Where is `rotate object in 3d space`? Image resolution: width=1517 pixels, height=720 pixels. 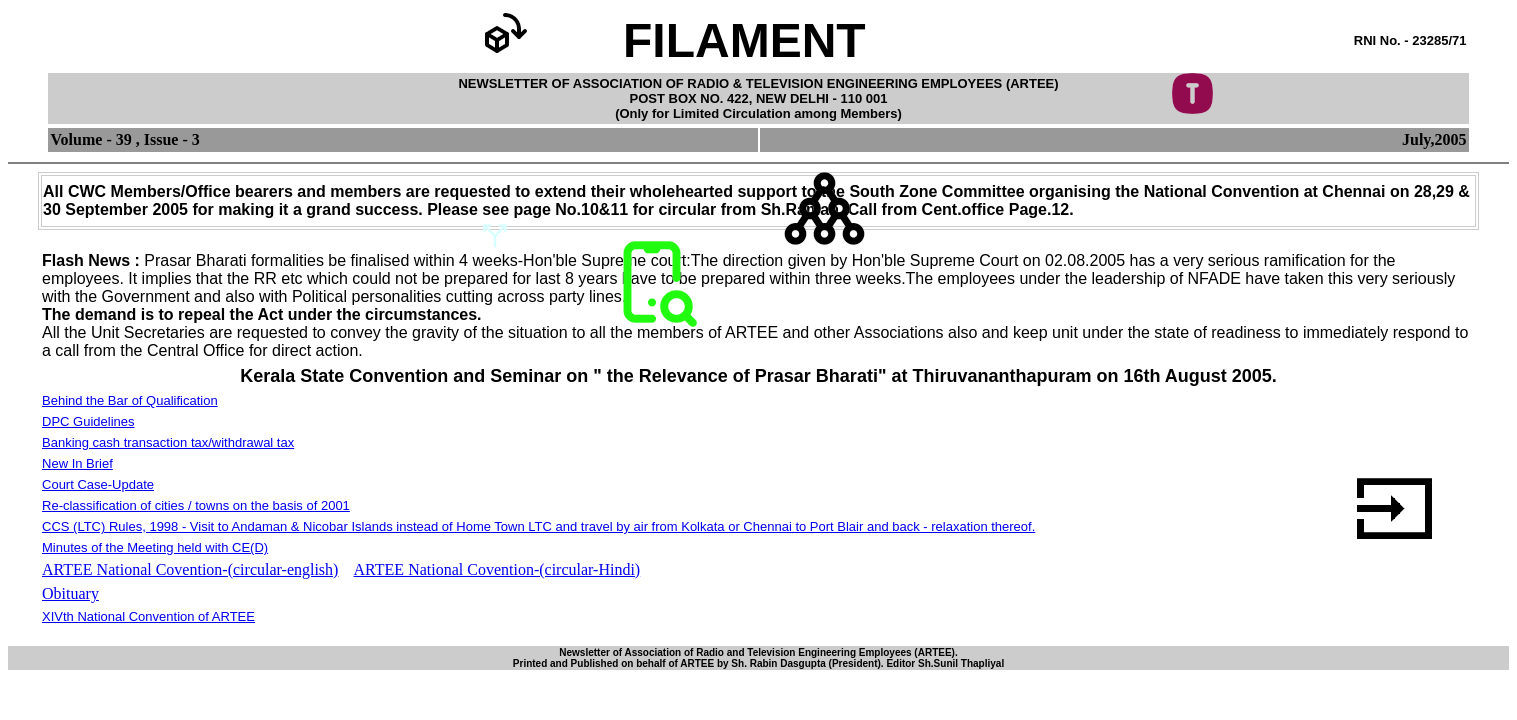
rotate object in 3d space is located at coordinates (505, 33).